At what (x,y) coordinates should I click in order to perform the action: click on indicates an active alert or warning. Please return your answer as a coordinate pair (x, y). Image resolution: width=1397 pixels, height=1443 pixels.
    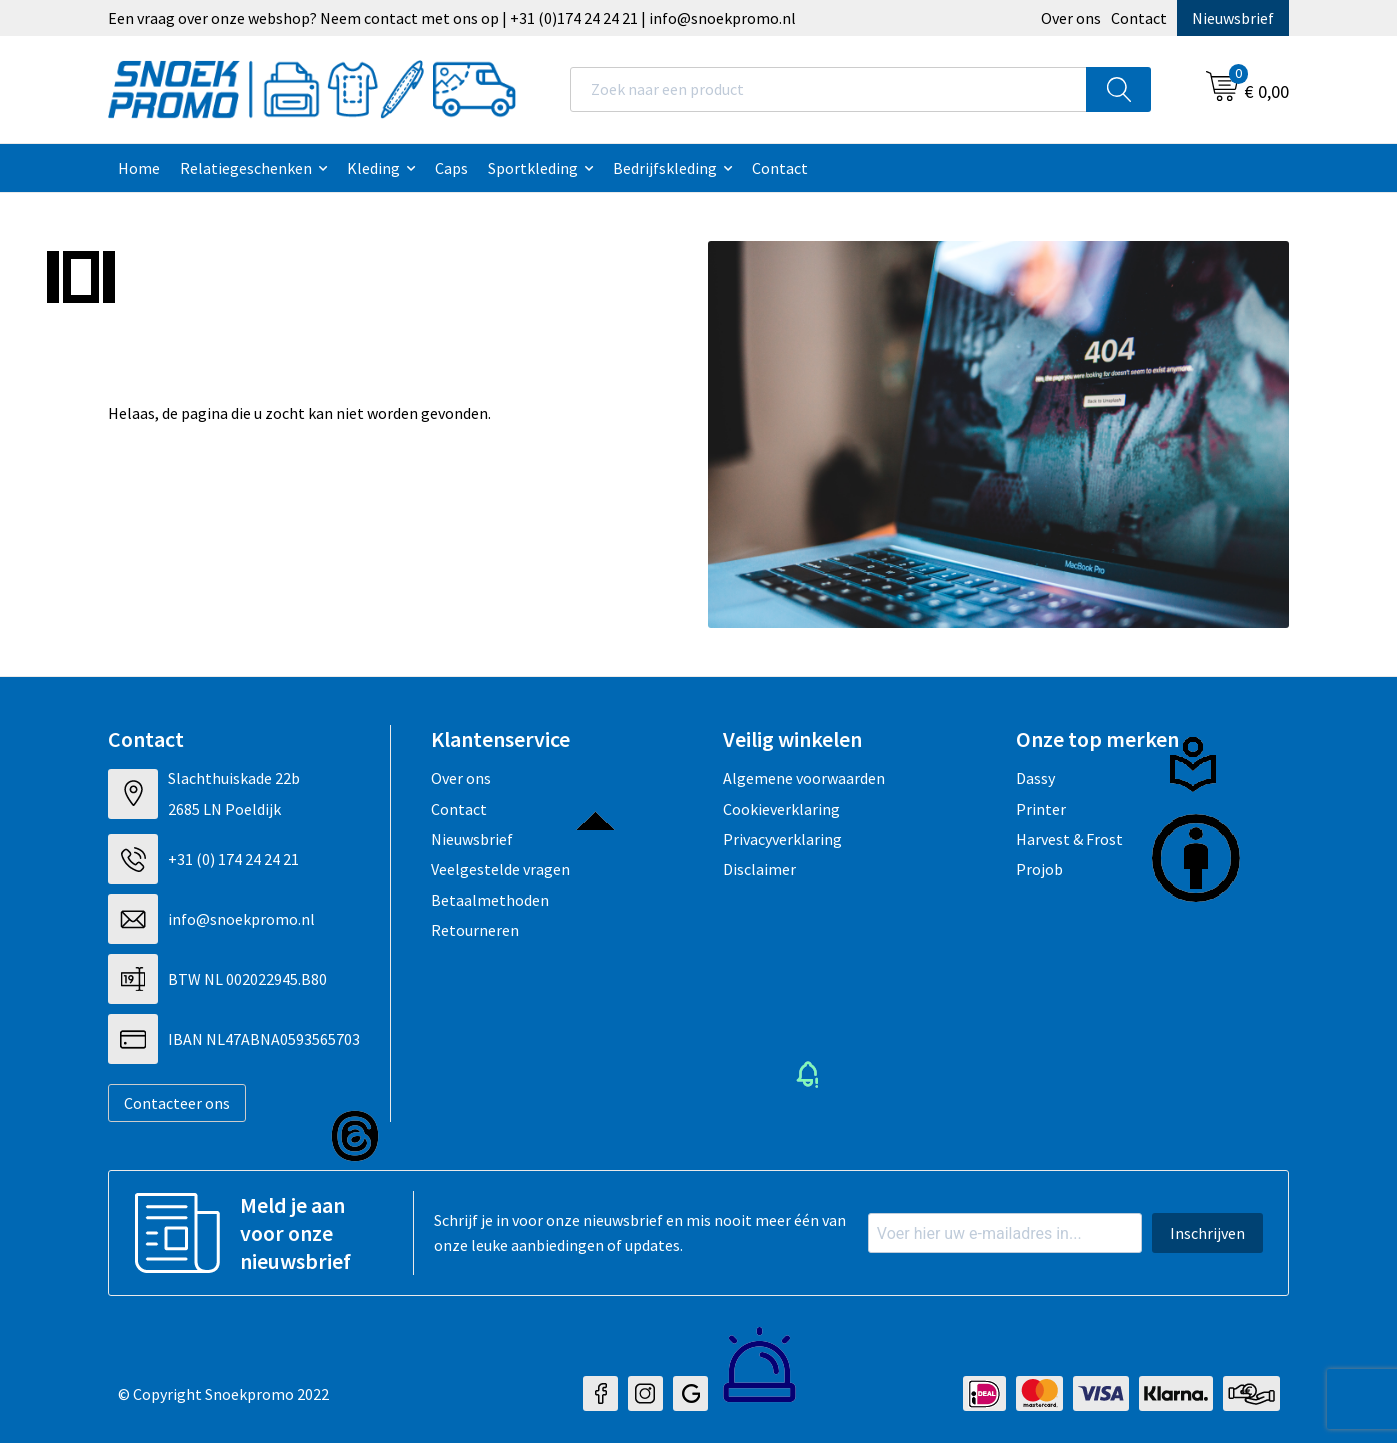
    Looking at the image, I should click on (759, 1371).